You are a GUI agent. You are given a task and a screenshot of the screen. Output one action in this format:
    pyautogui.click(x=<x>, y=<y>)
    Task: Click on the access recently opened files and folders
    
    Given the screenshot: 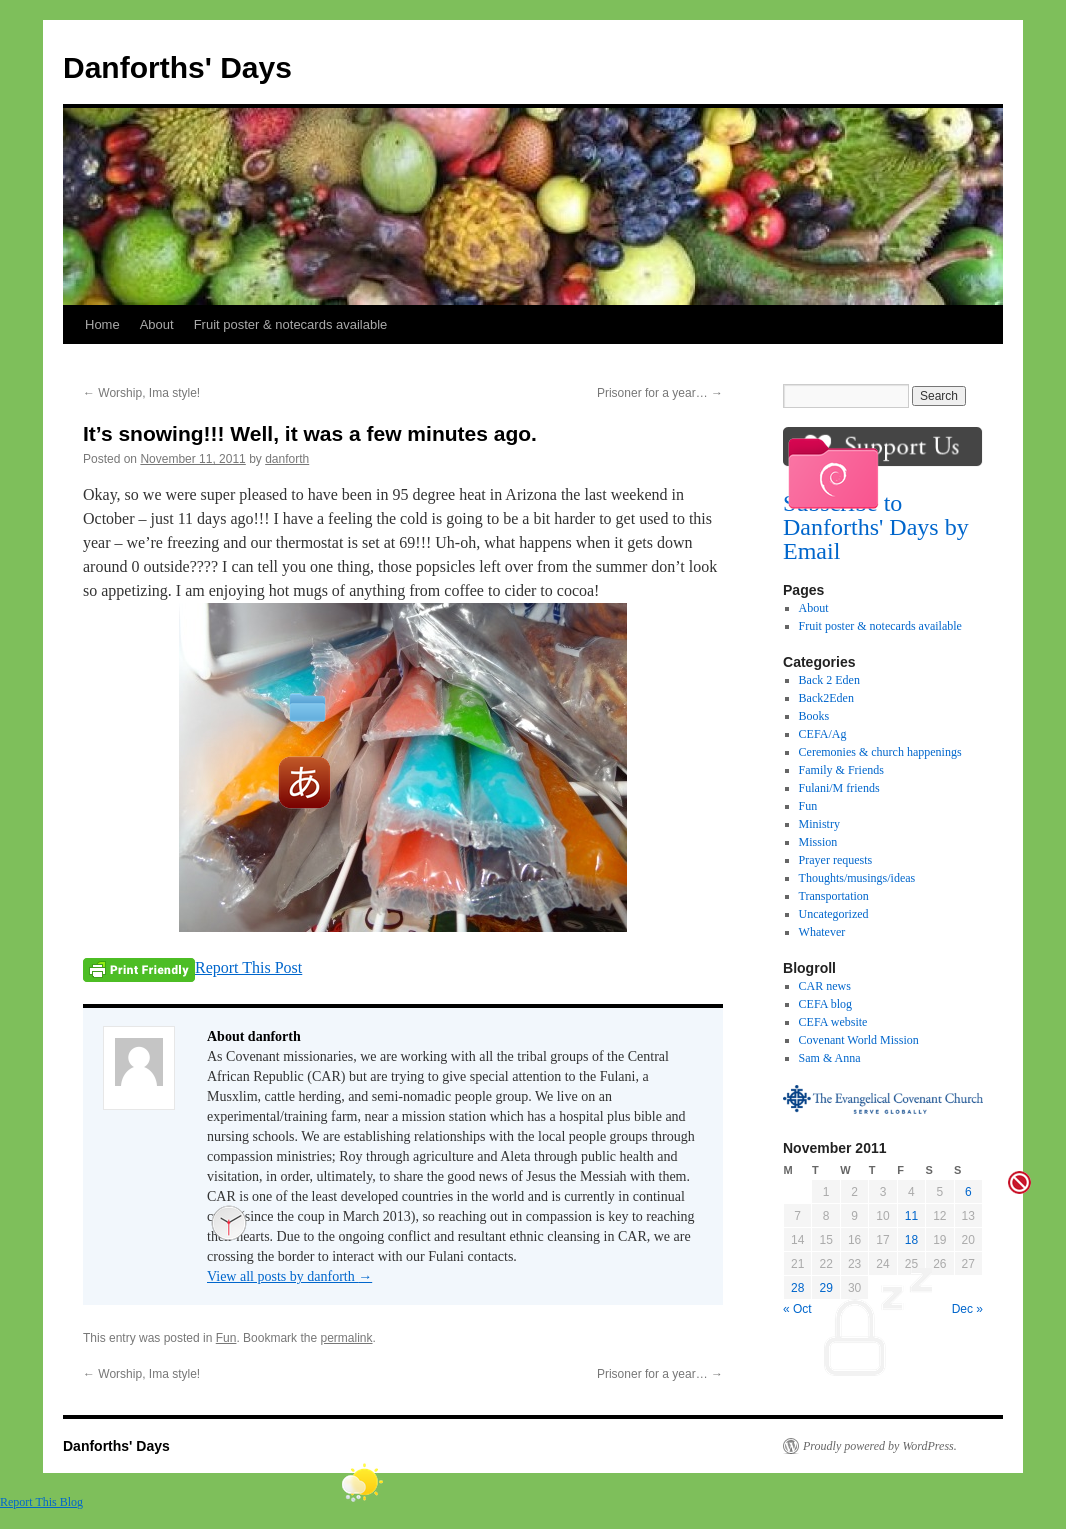 What is the action you would take?
    pyautogui.click(x=229, y=1223)
    